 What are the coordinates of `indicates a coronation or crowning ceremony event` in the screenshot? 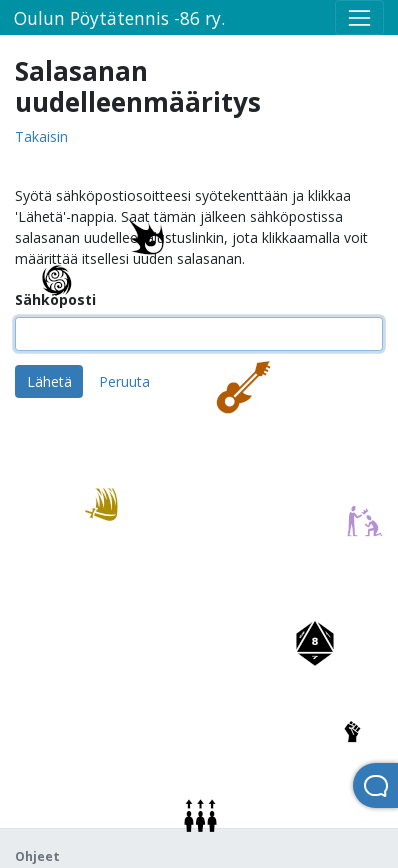 It's located at (365, 521).